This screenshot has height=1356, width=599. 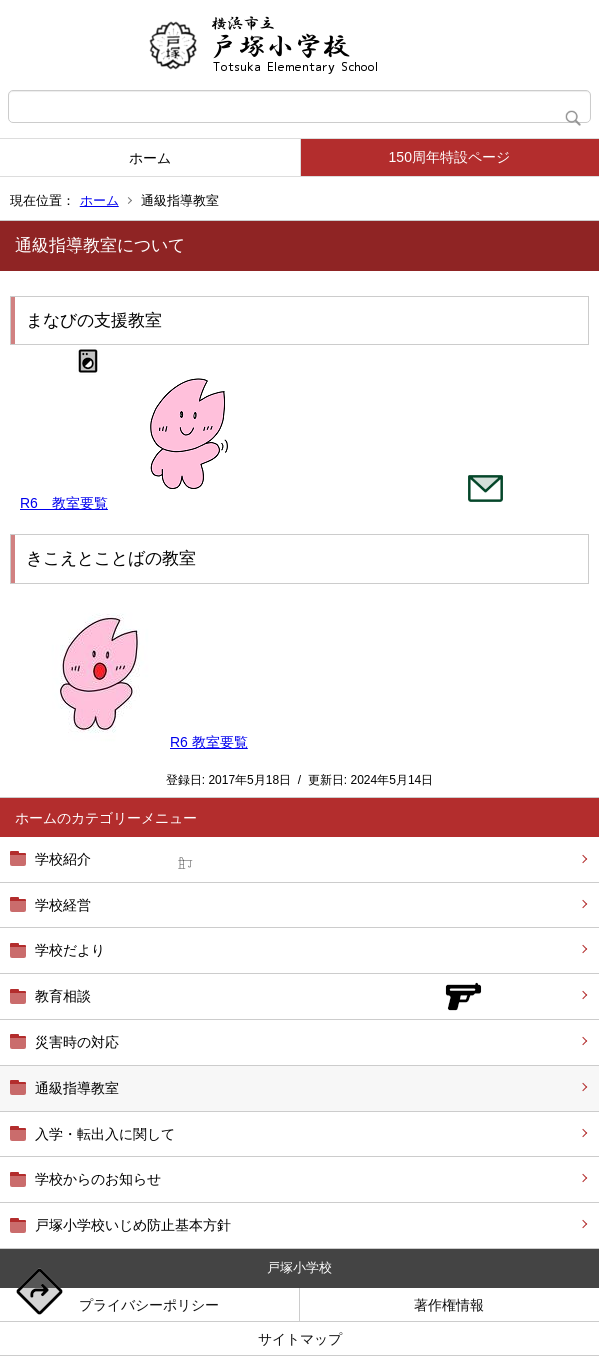 I want to click on indicates a turn or direction in navigation, so click(x=39, y=1291).